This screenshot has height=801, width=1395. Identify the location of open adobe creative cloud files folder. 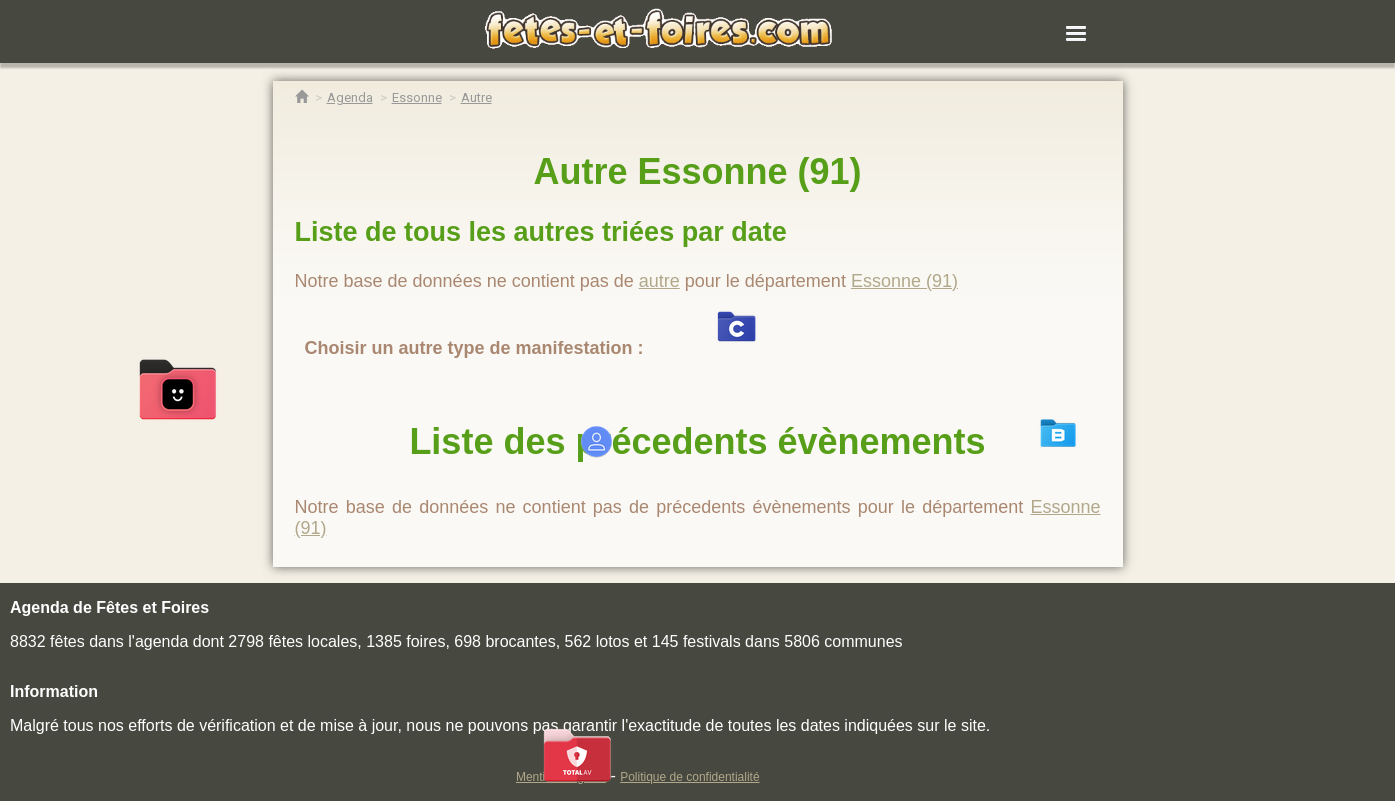
(177, 391).